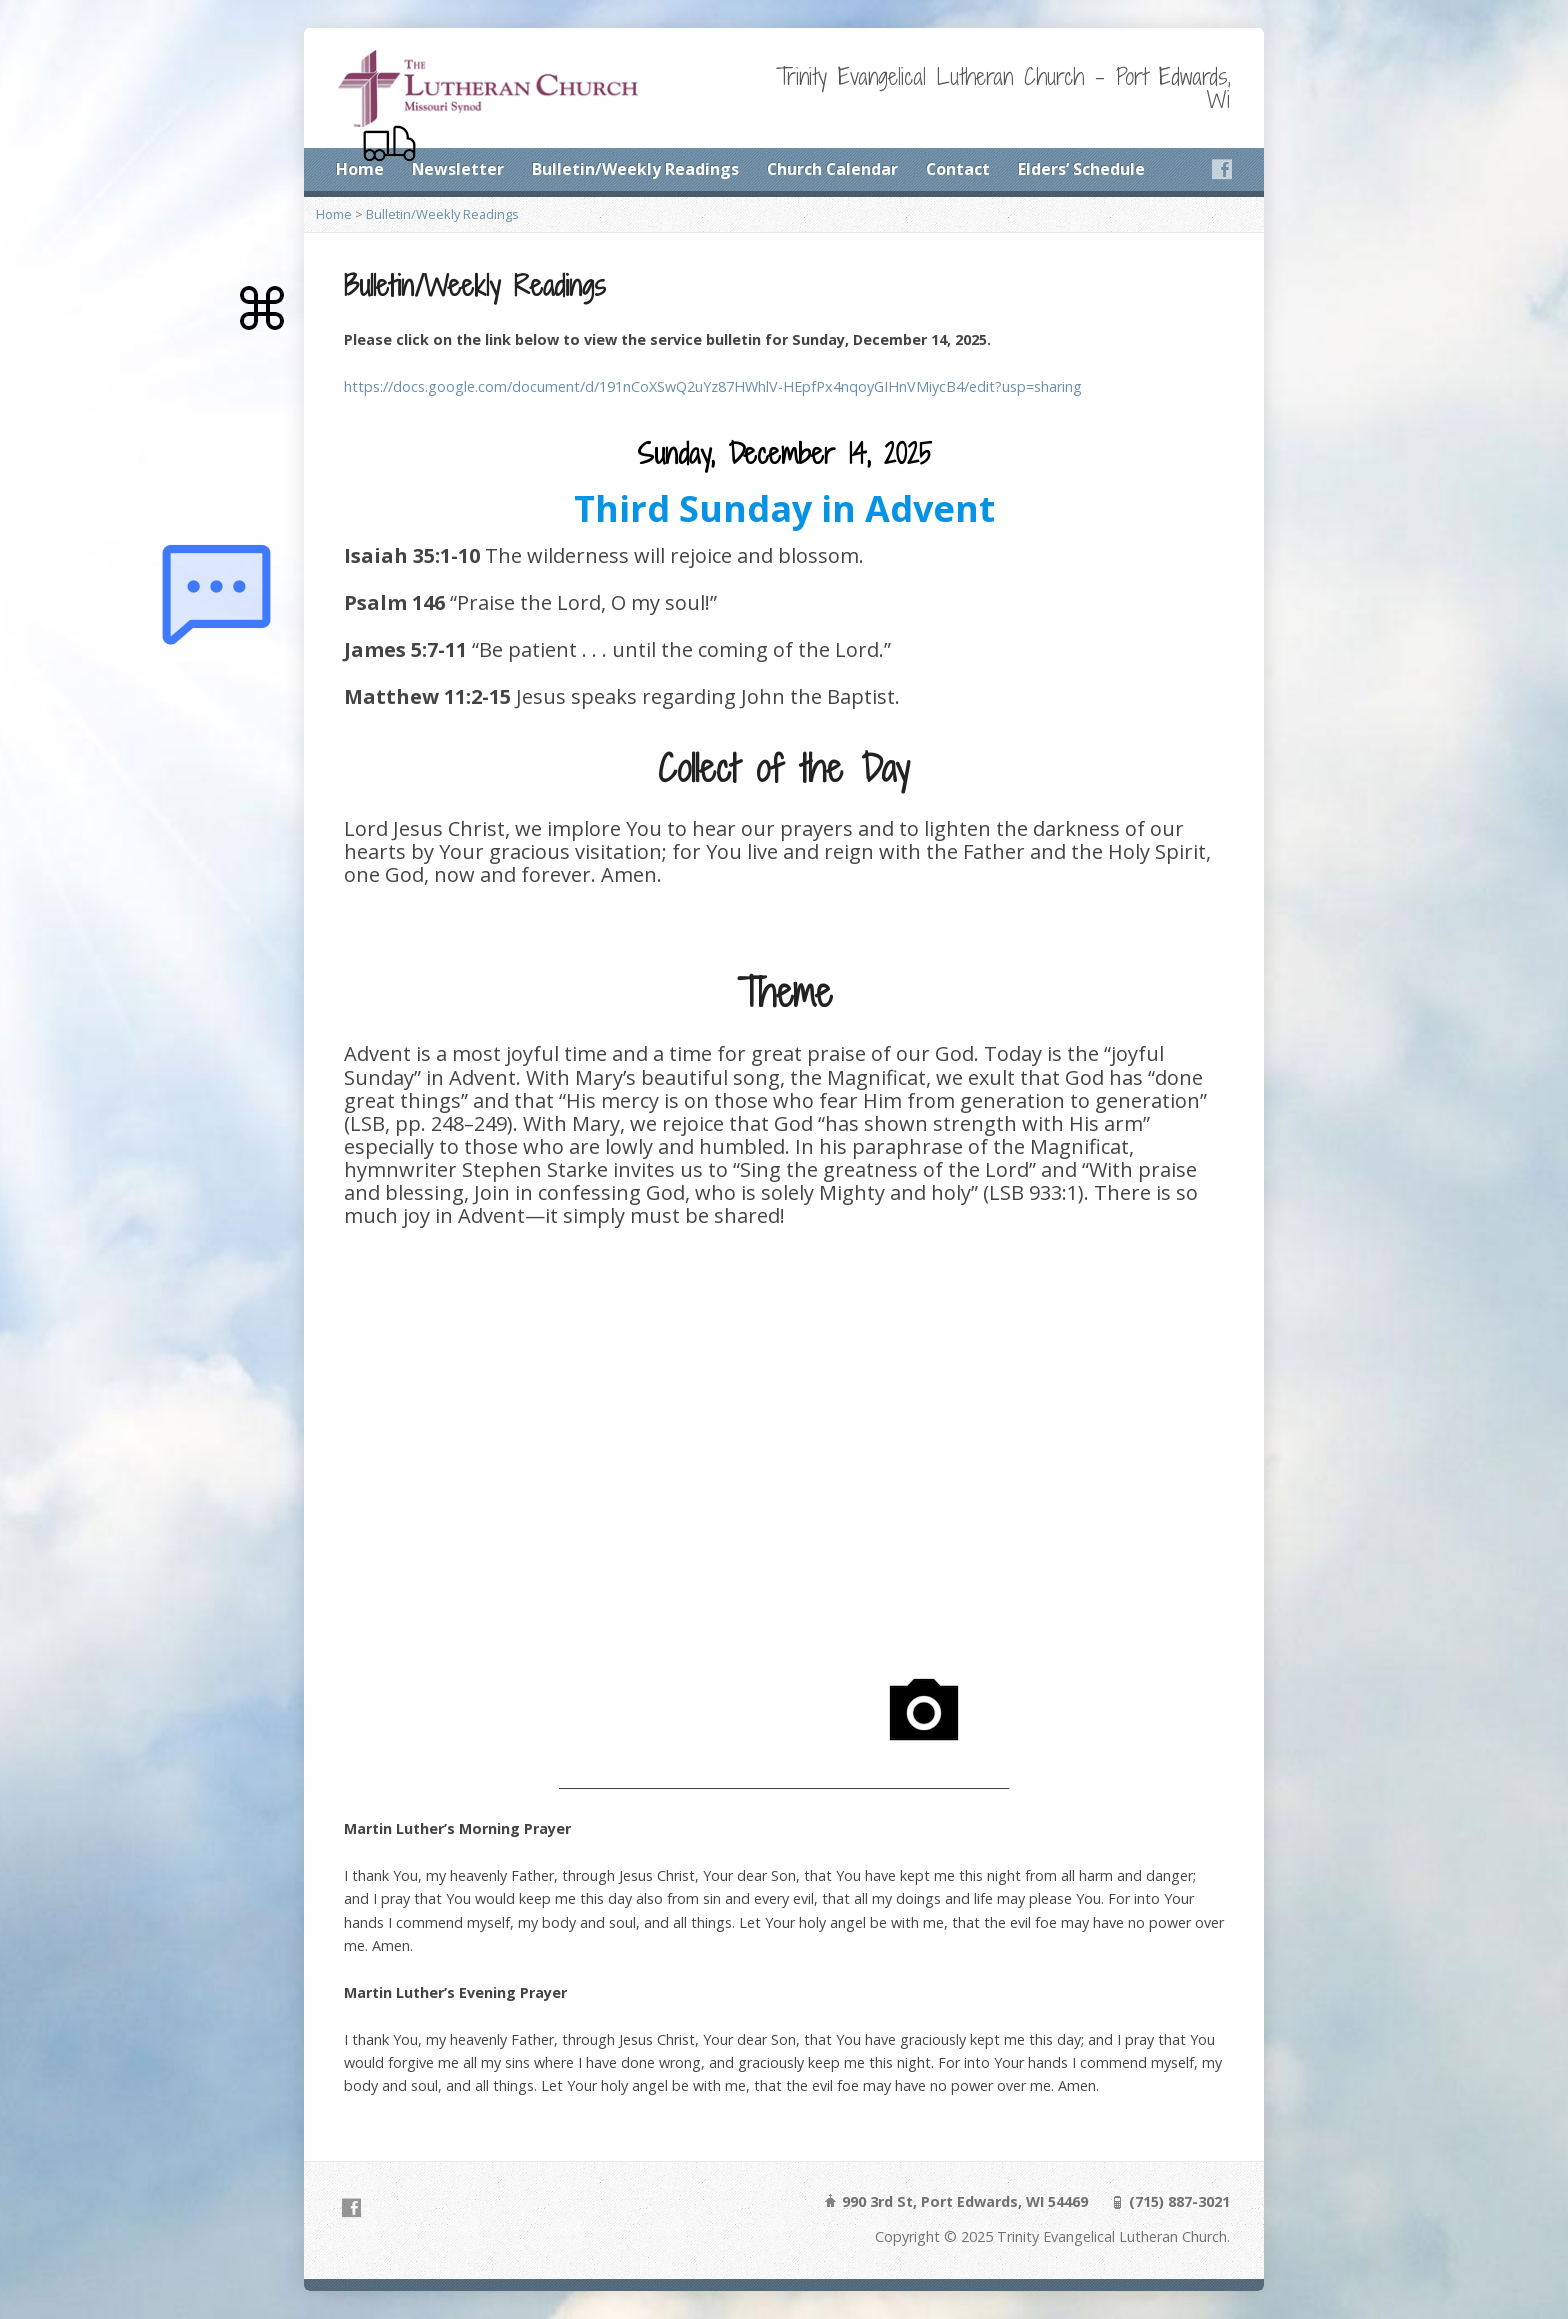 Image resolution: width=1568 pixels, height=2319 pixels. Describe the element at coordinates (262, 308) in the screenshot. I see `access keyboard shortcuts` at that location.